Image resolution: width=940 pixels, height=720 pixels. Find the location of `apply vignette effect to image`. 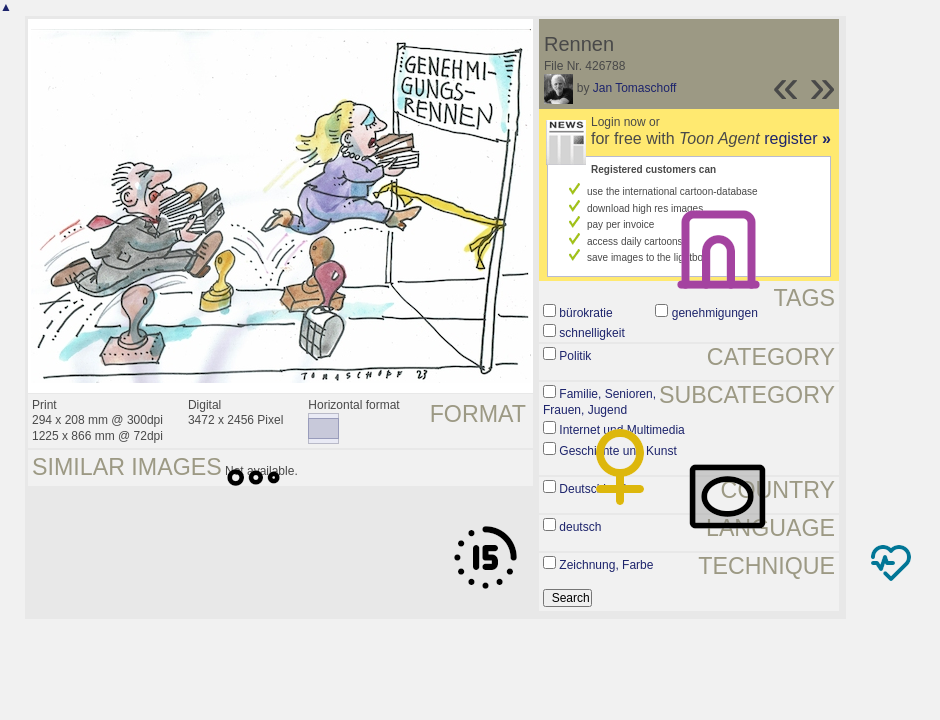

apply vignette effect to image is located at coordinates (727, 496).